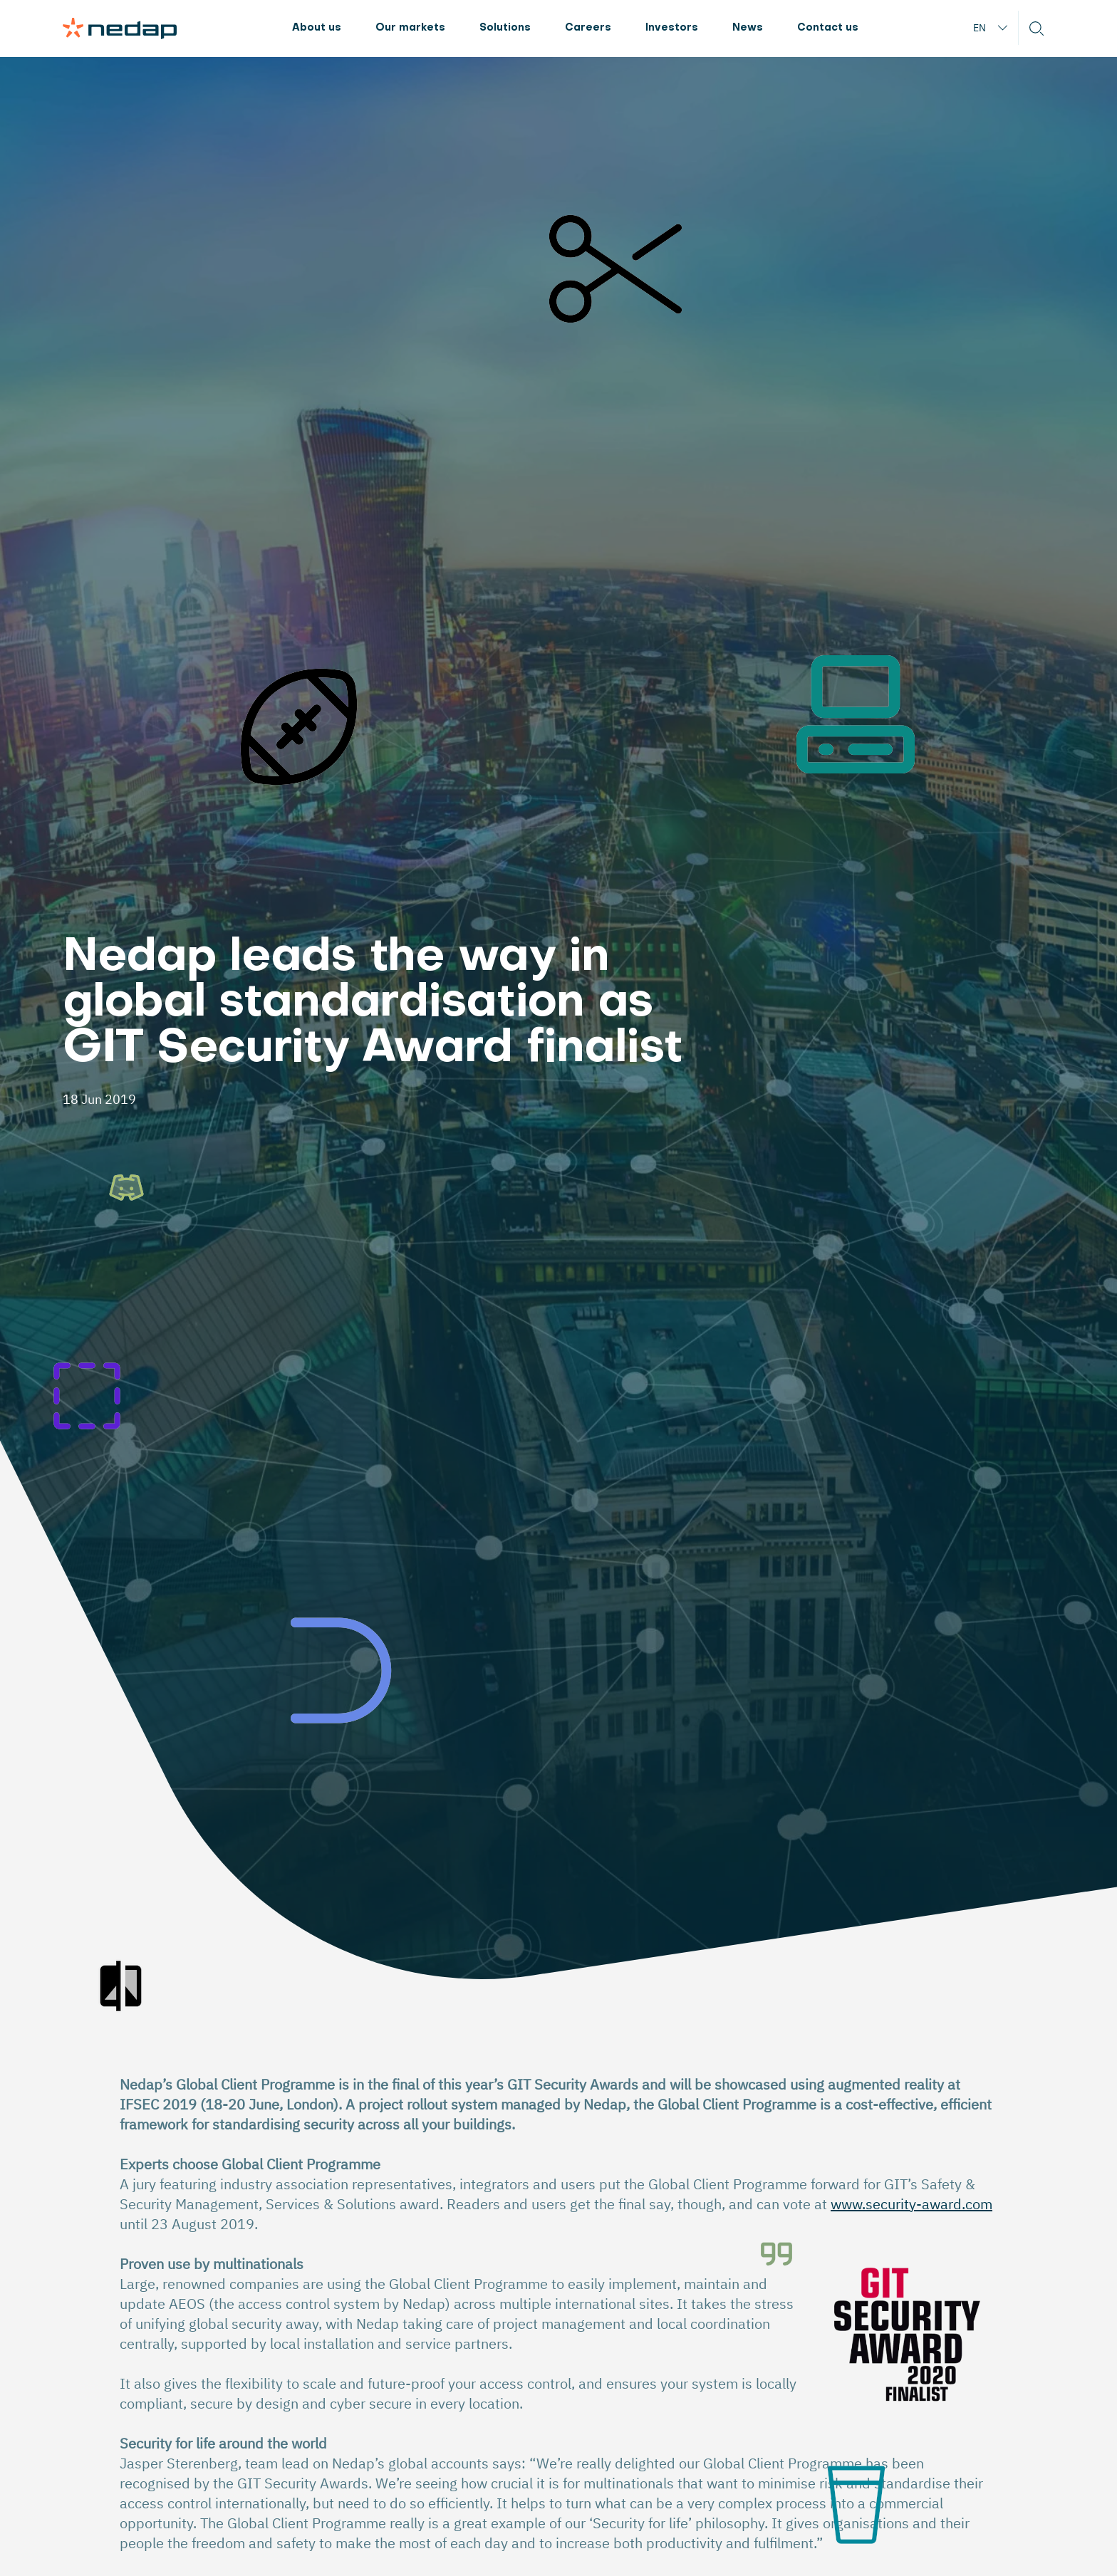 The width and height of the screenshot is (1117, 2576). Describe the element at coordinates (613, 268) in the screenshot. I see `cut selected content` at that location.